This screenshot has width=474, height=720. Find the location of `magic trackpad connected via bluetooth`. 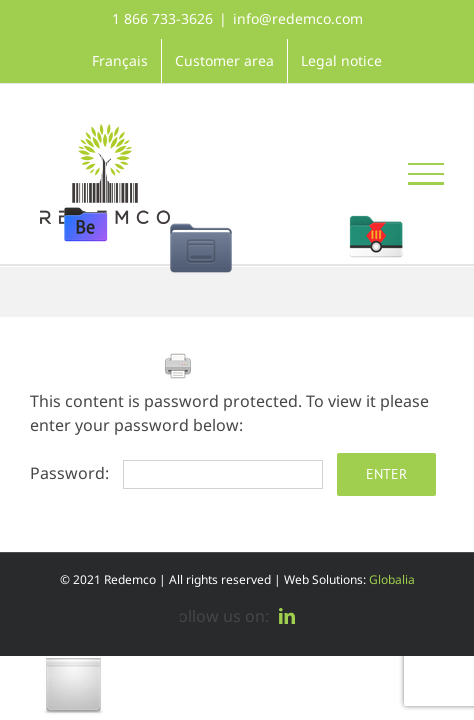

magic trackpad connected via bluetooth is located at coordinates (73, 686).